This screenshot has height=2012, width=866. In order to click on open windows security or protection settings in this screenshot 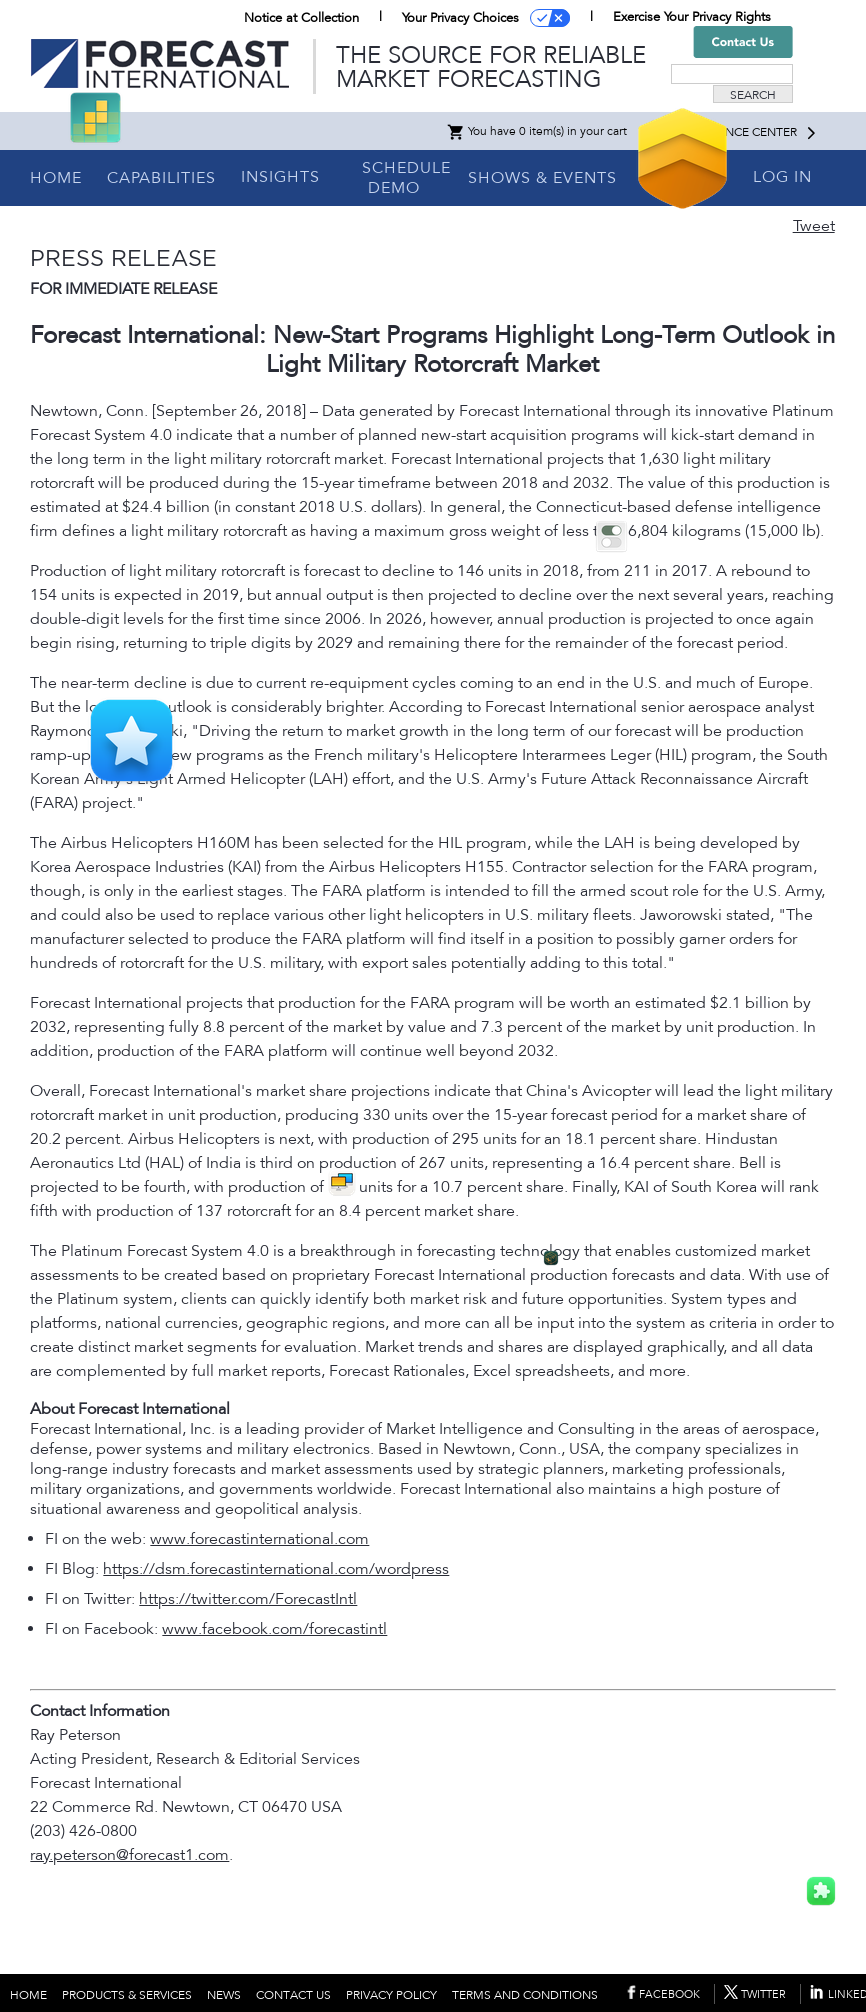, I will do `click(682, 158)`.